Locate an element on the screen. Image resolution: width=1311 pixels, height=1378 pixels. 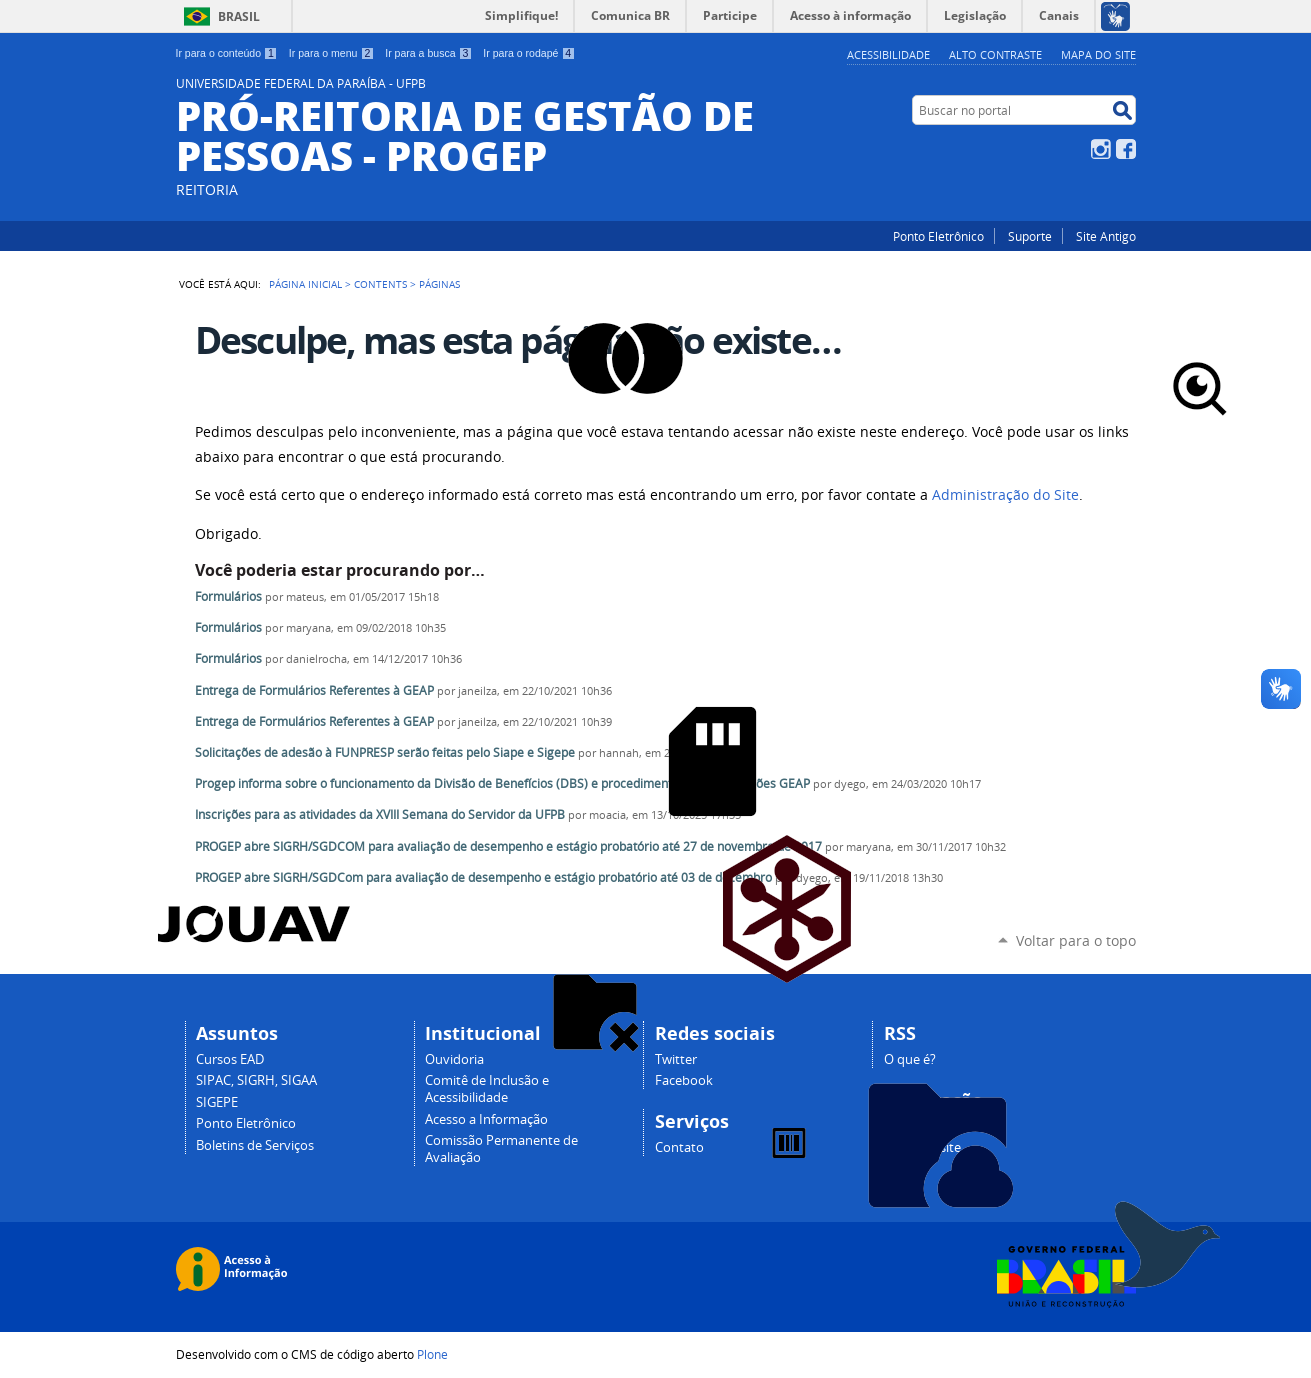
scan a barcode is located at coordinates (789, 1143).